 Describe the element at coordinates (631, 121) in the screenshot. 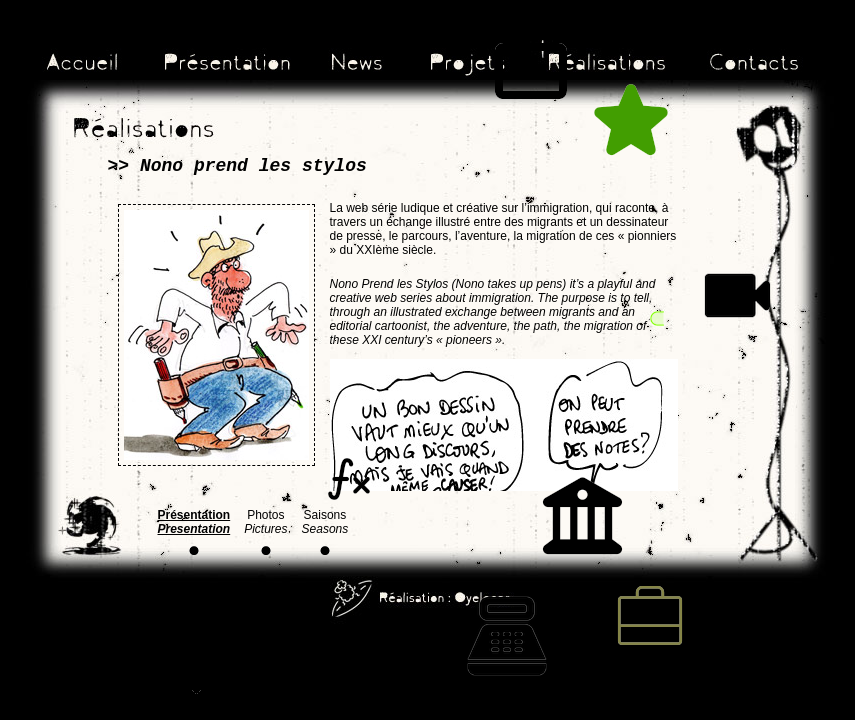

I see `mark item as favorite` at that location.